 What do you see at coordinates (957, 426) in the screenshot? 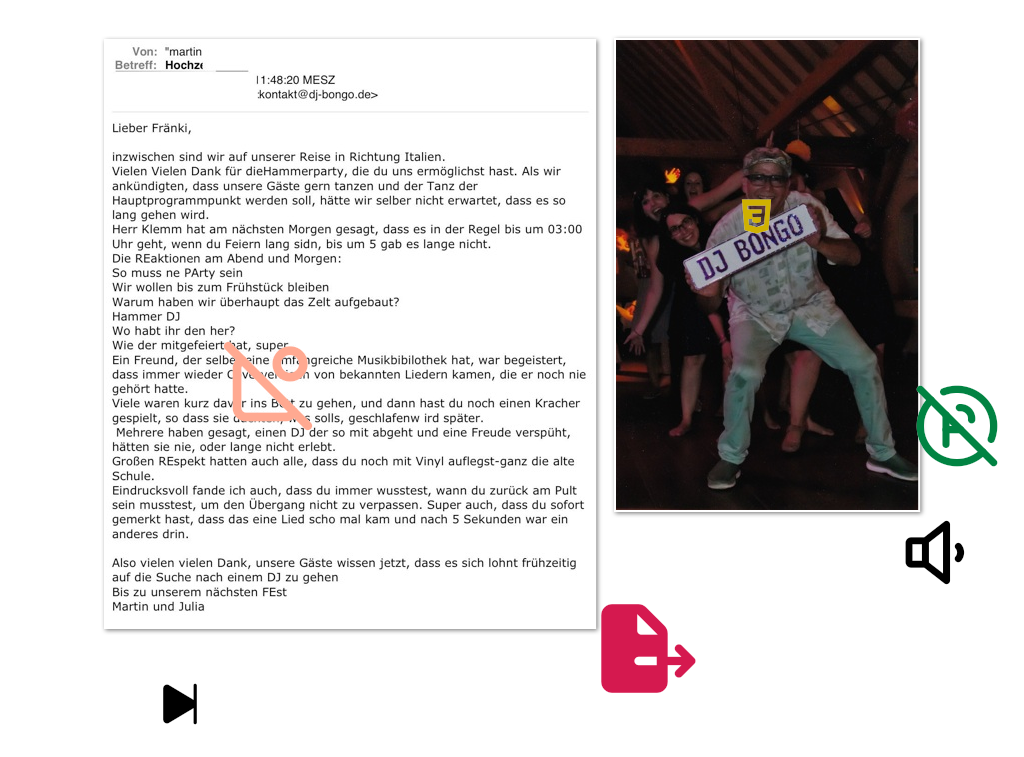
I see `no parking available` at bounding box center [957, 426].